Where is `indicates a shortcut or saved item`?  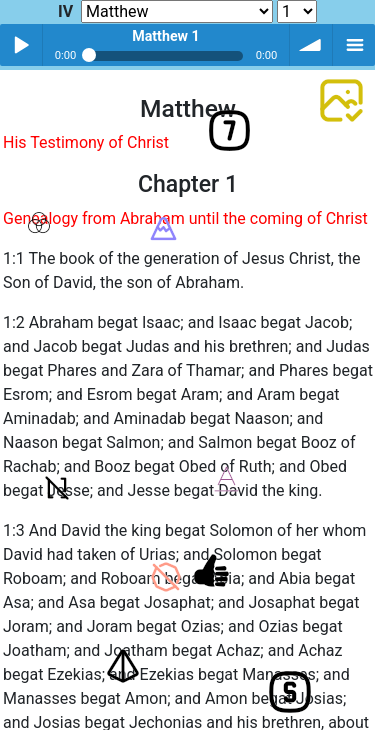 indicates a shortcut or saved item is located at coordinates (290, 692).